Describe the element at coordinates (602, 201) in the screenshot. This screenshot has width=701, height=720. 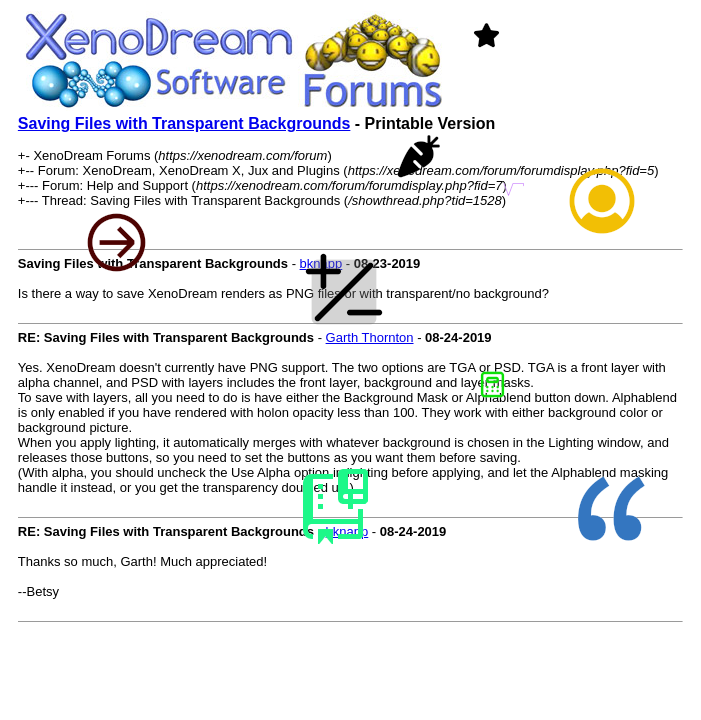
I see `view your profile` at that location.